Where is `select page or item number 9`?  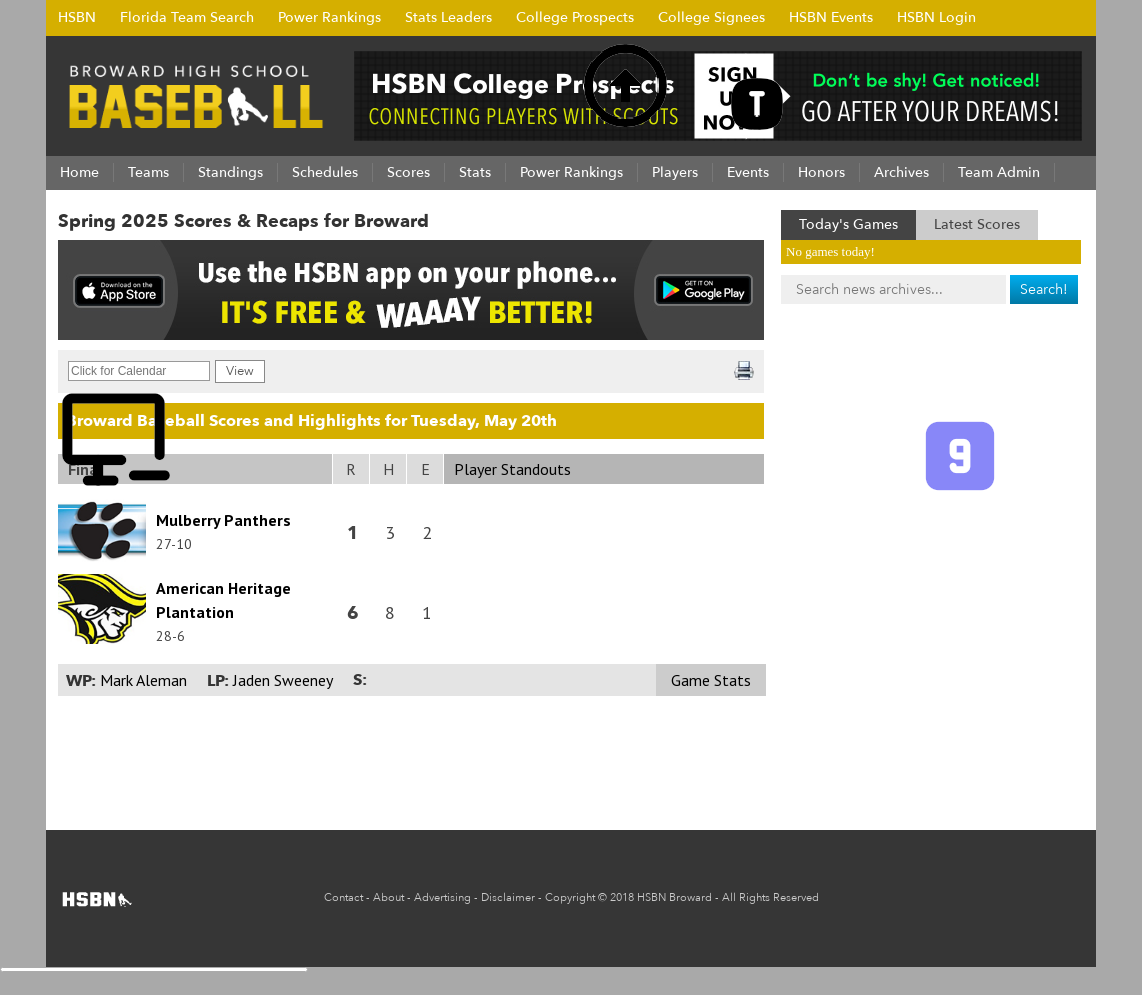 select page or item number 9 is located at coordinates (960, 456).